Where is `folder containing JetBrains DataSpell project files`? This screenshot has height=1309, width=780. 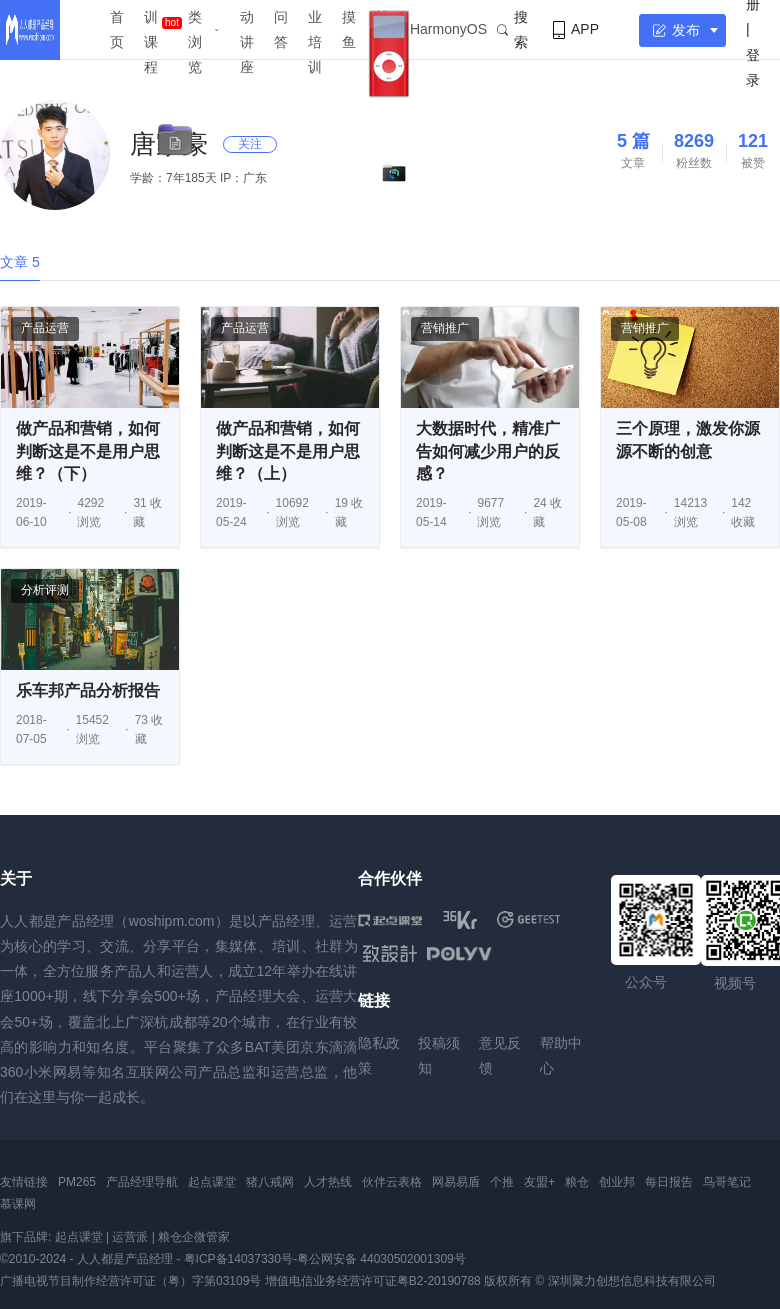 folder containing JetBrains DataSpell project files is located at coordinates (394, 173).